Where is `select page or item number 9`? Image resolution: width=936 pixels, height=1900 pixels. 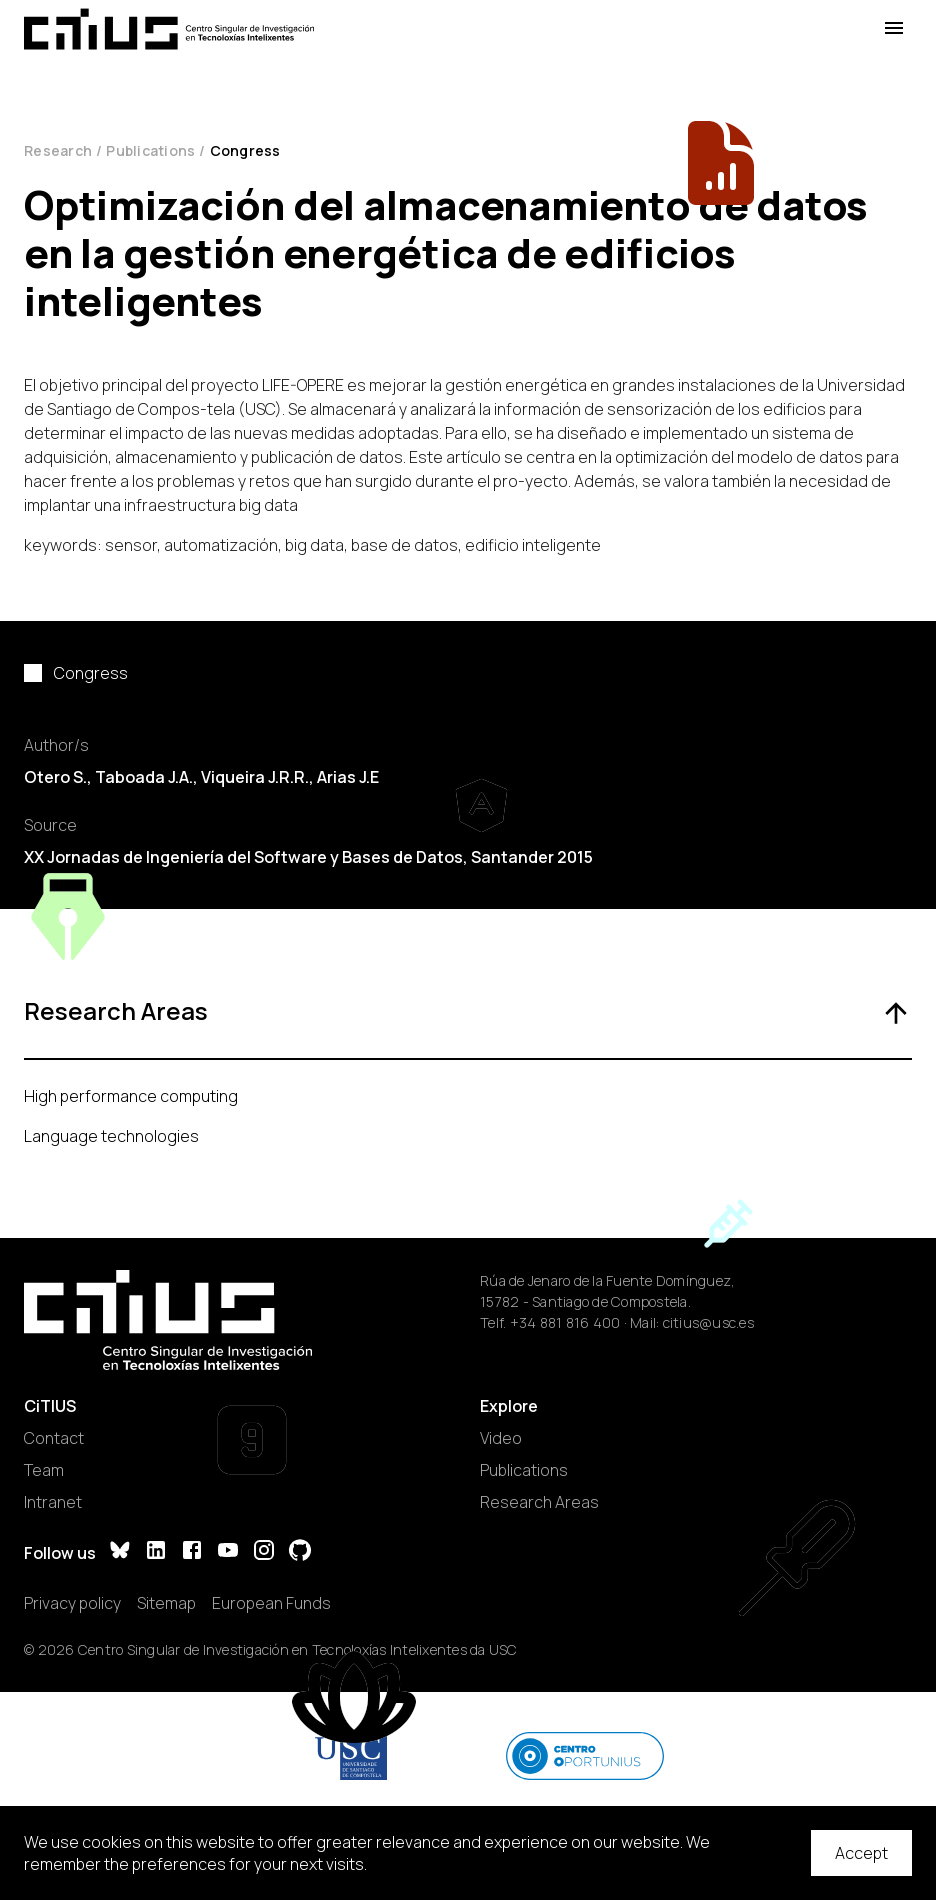 select page or item number 9 is located at coordinates (252, 1440).